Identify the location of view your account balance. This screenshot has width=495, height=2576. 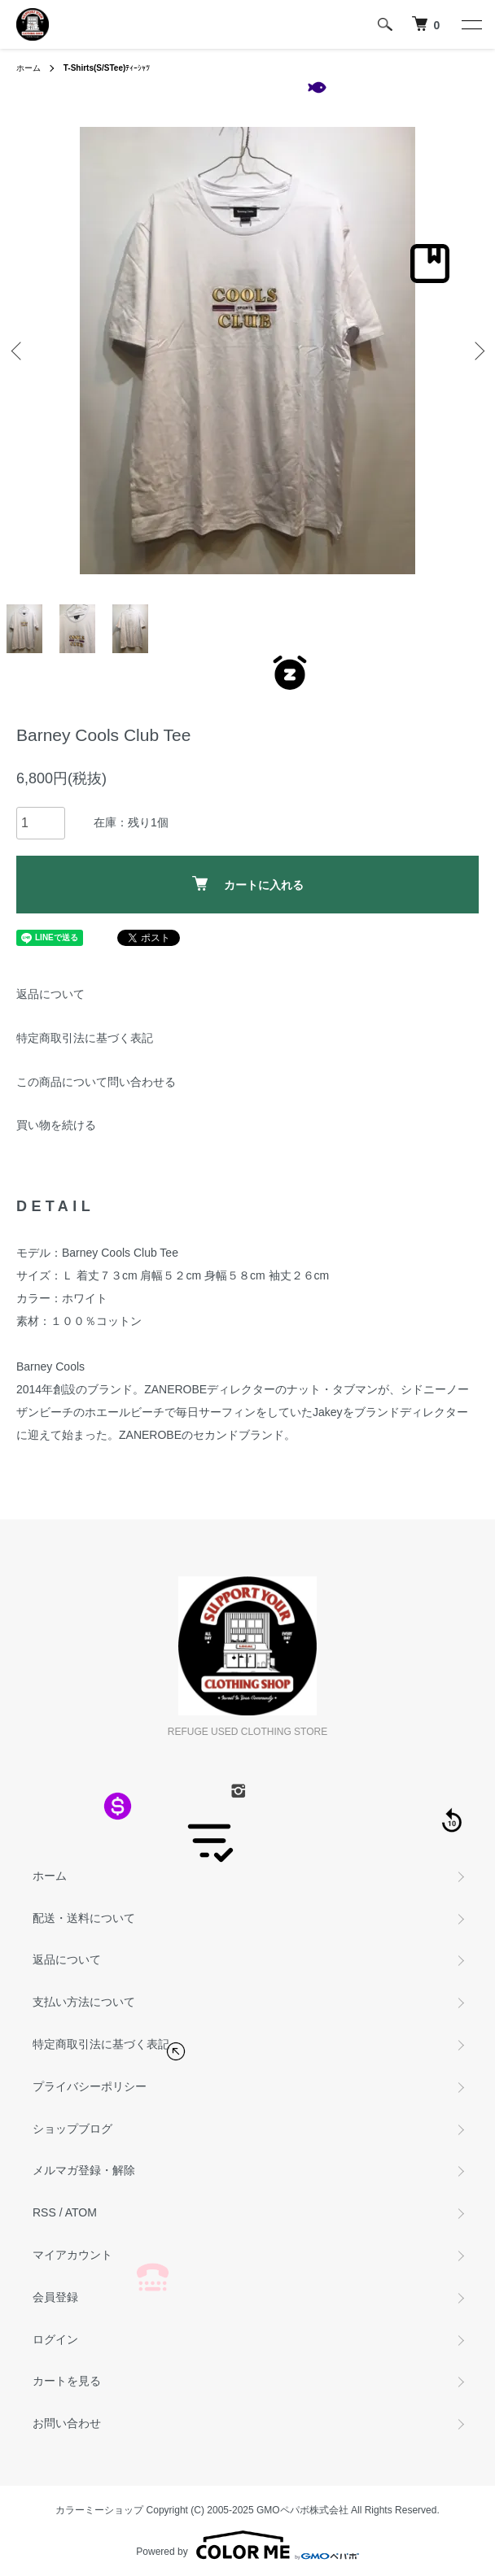
(117, 1806).